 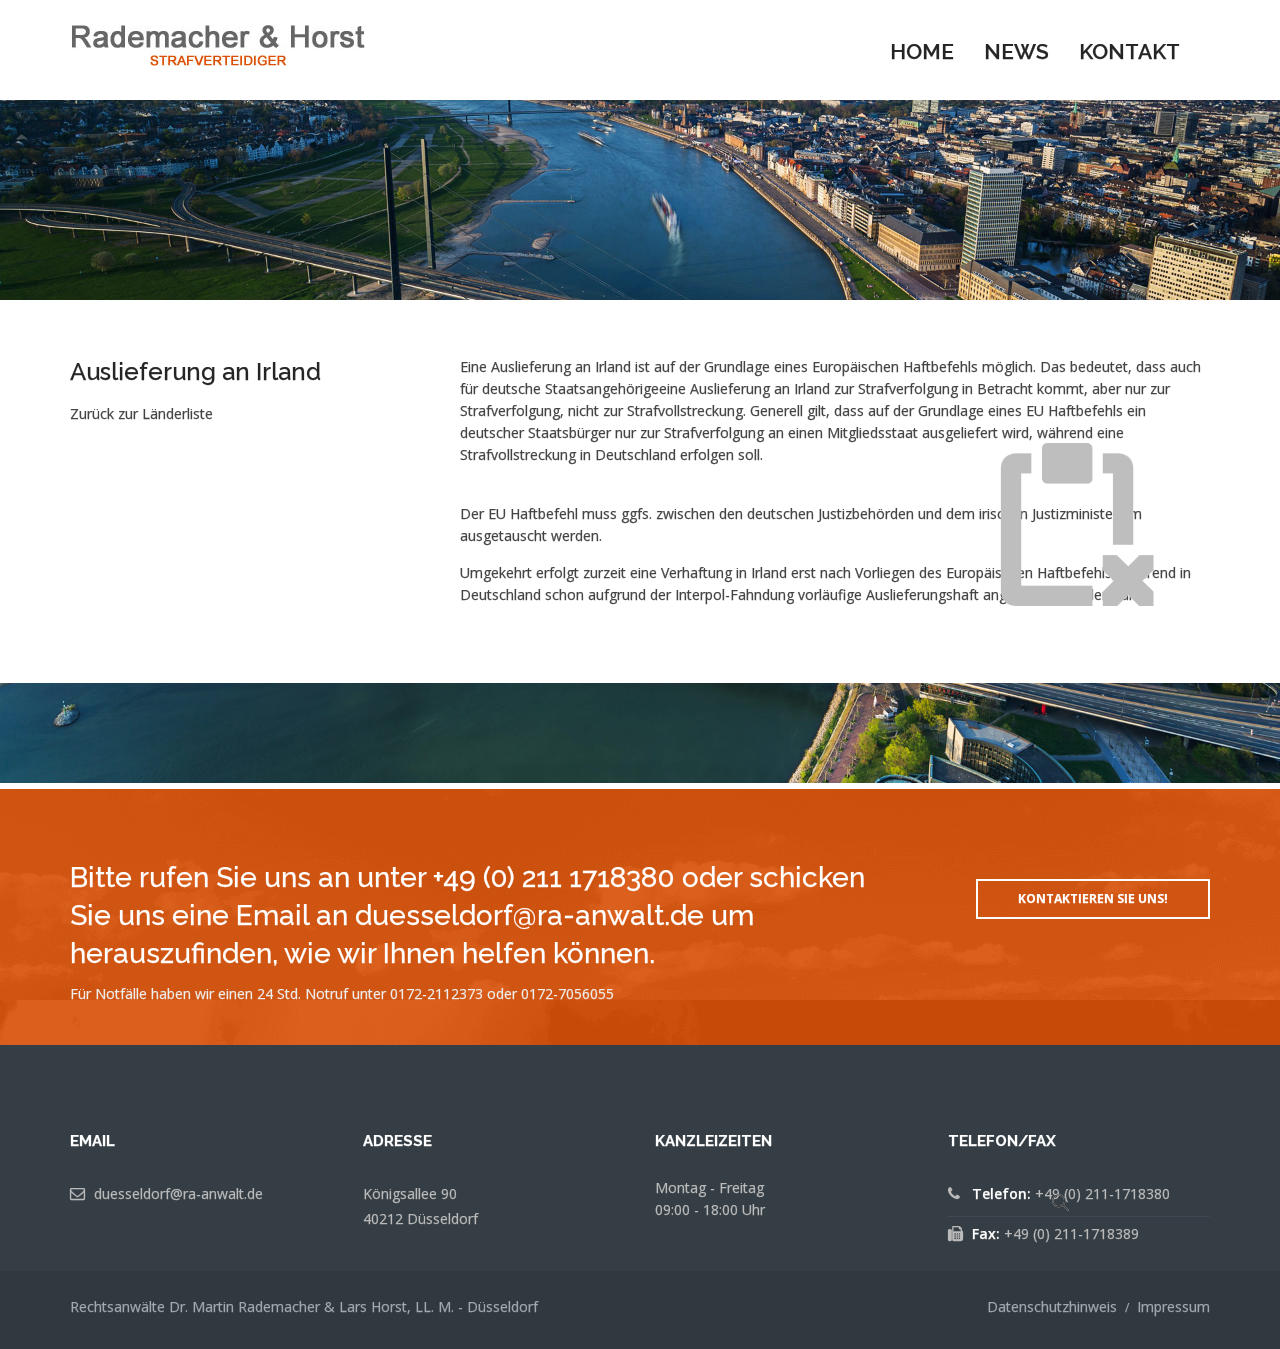 I want to click on indicates an overdue or expired task, so click(x=1072, y=524).